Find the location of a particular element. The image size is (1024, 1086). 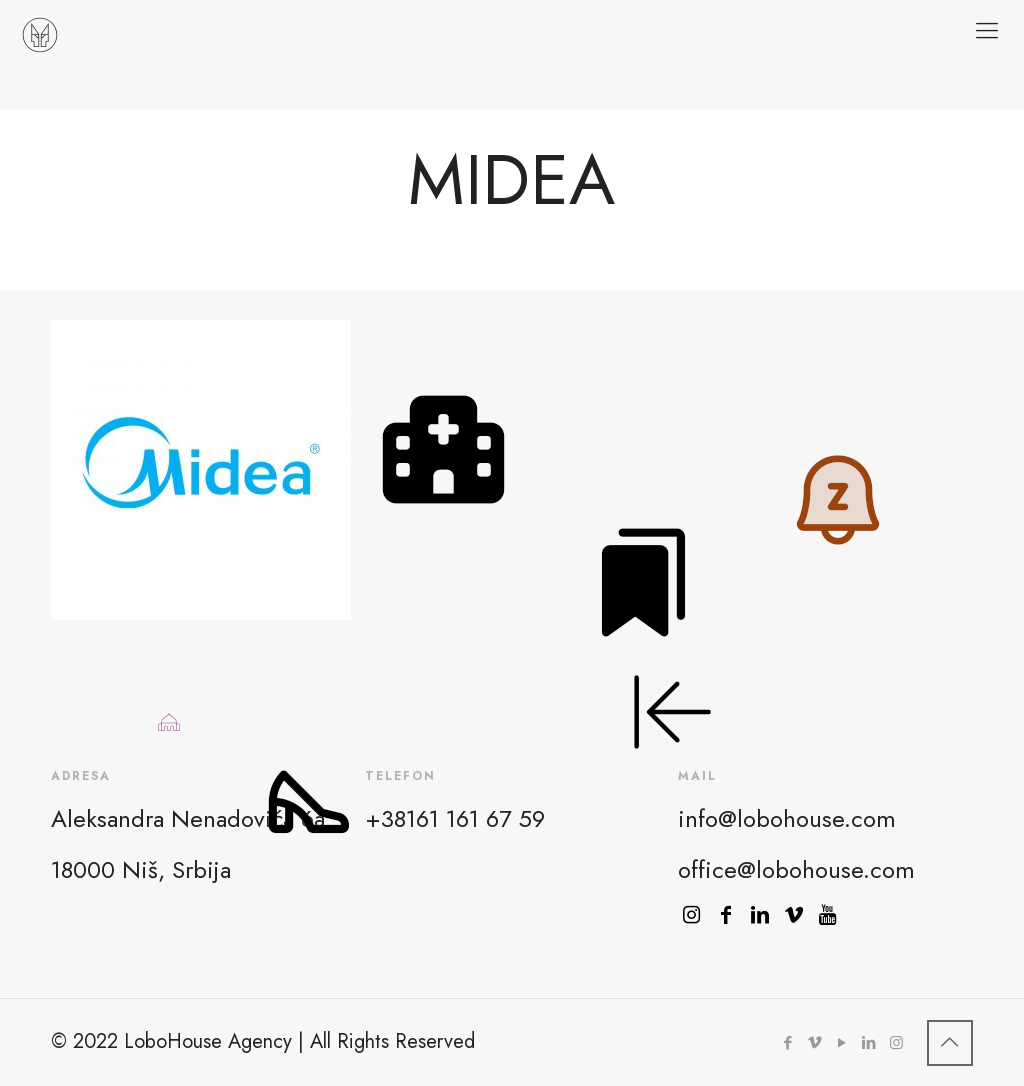

browse women's shoes or footwear is located at coordinates (305, 804).